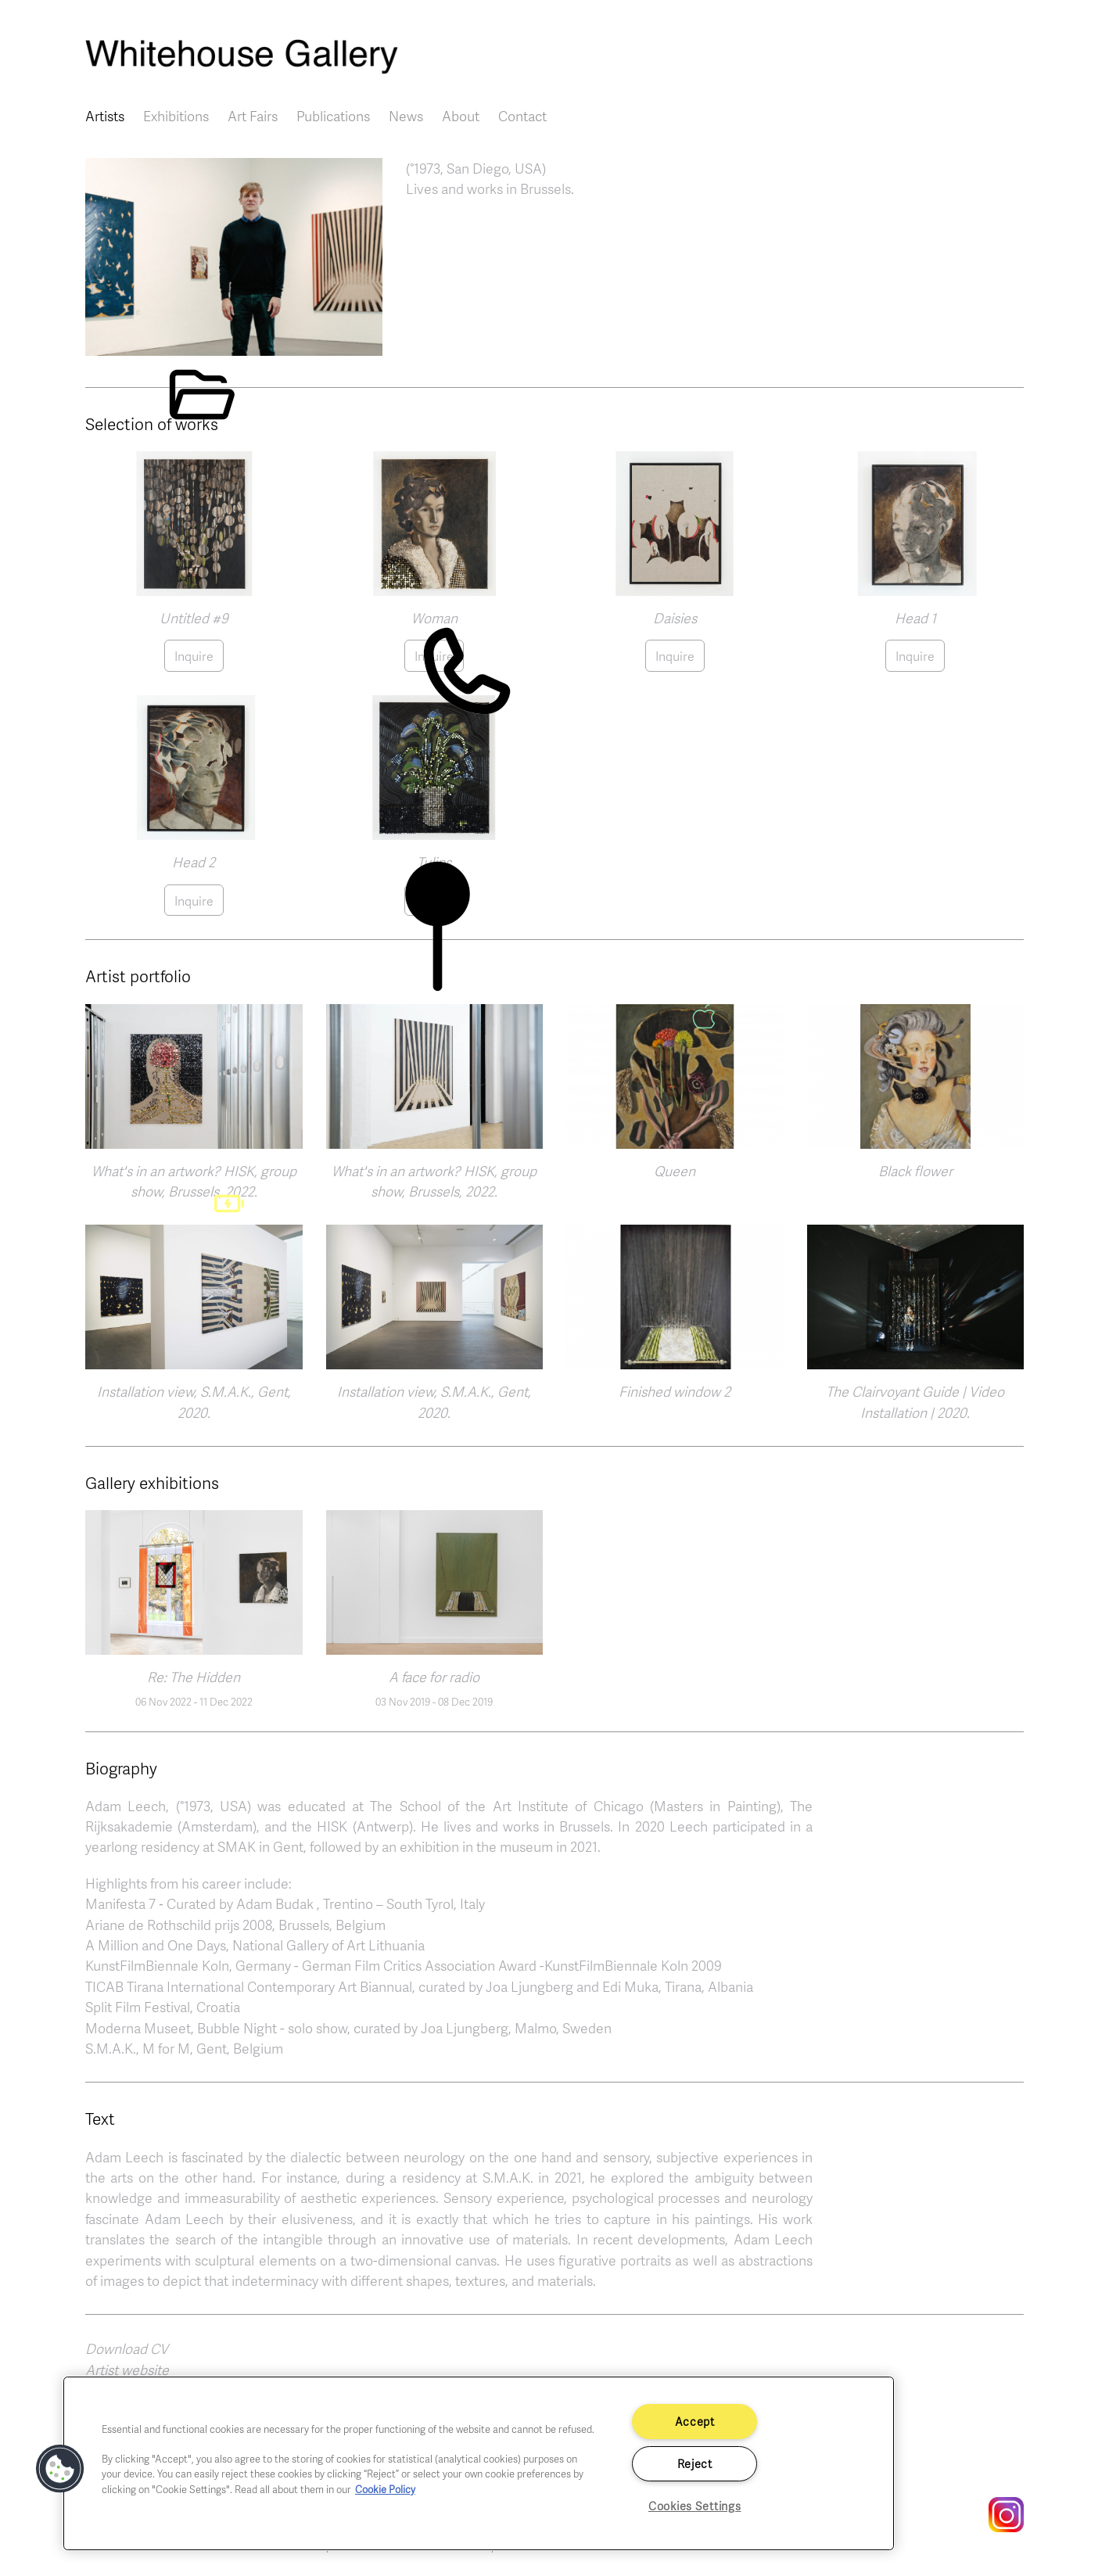  Describe the element at coordinates (465, 673) in the screenshot. I see `make a phone call` at that location.